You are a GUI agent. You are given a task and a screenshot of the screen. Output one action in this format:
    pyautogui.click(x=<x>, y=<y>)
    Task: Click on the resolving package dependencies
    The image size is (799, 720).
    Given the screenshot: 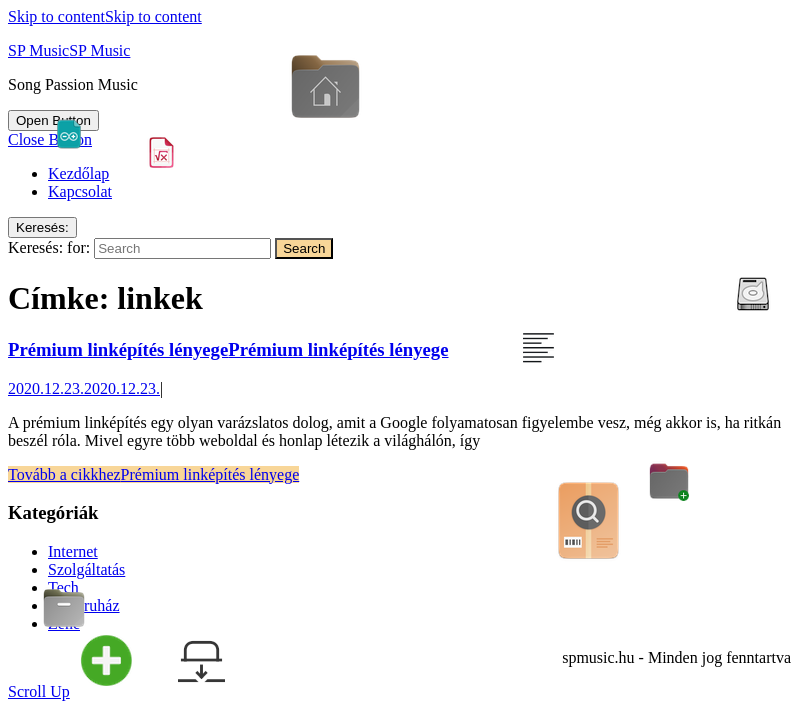 What is the action you would take?
    pyautogui.click(x=588, y=520)
    